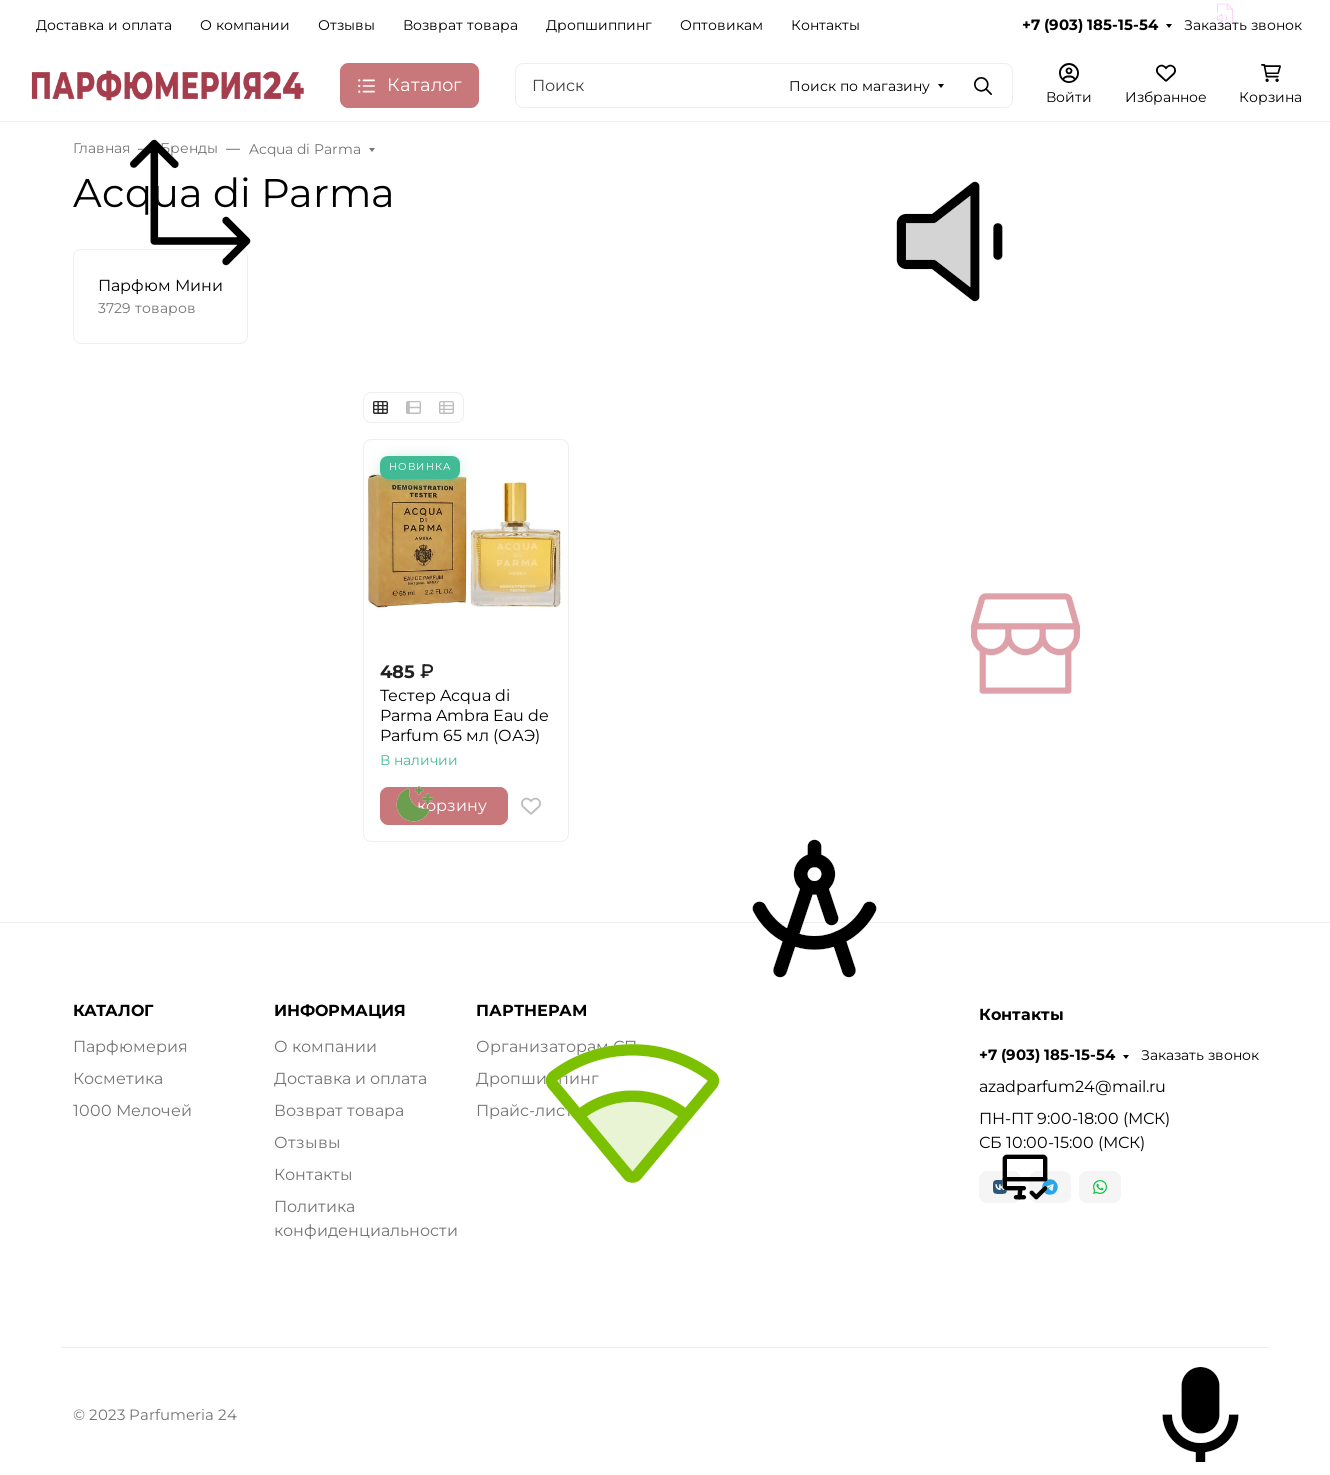 The image size is (1330, 1475). Describe the element at coordinates (632, 1113) in the screenshot. I see `indicates medium wifi signal strength` at that location.